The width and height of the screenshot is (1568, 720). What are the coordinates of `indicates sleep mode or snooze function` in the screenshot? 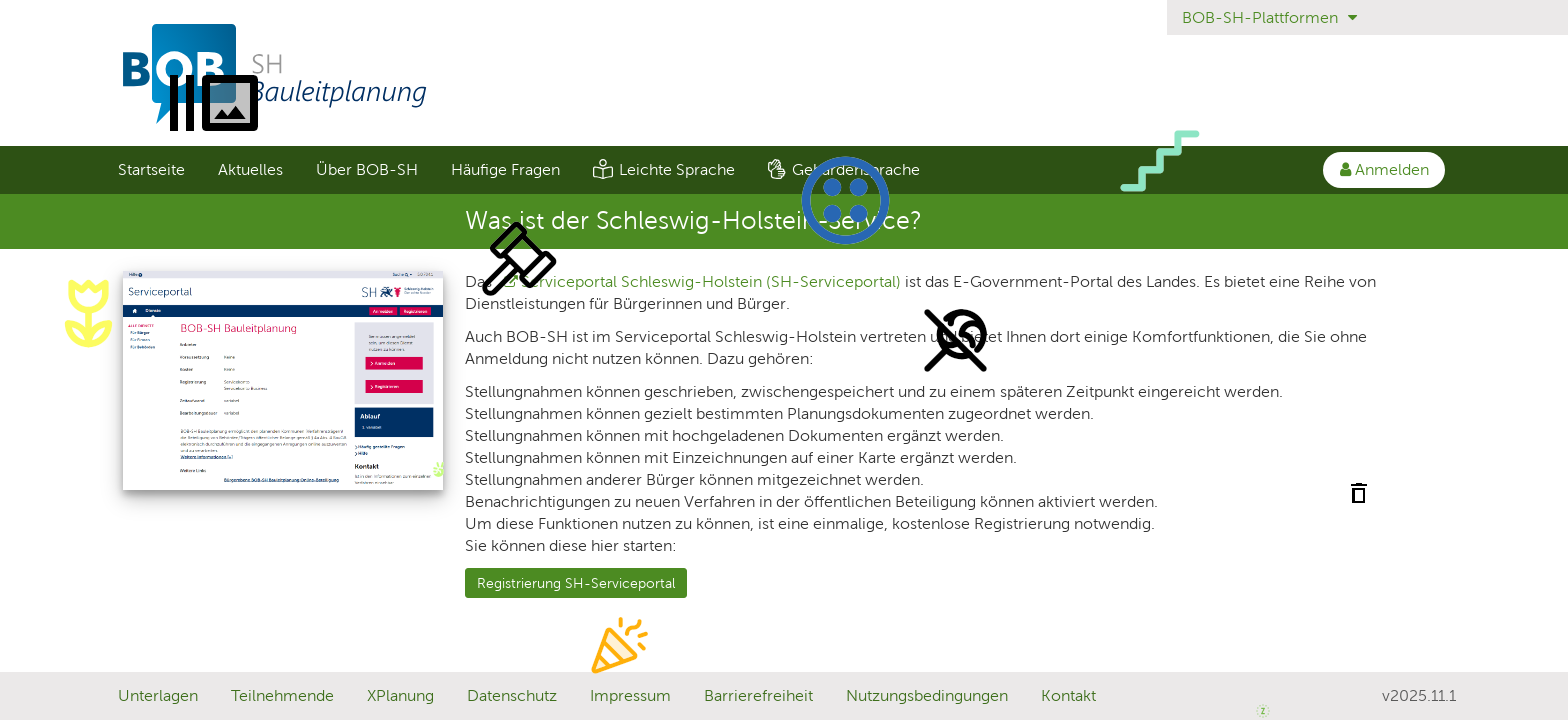 It's located at (1263, 711).